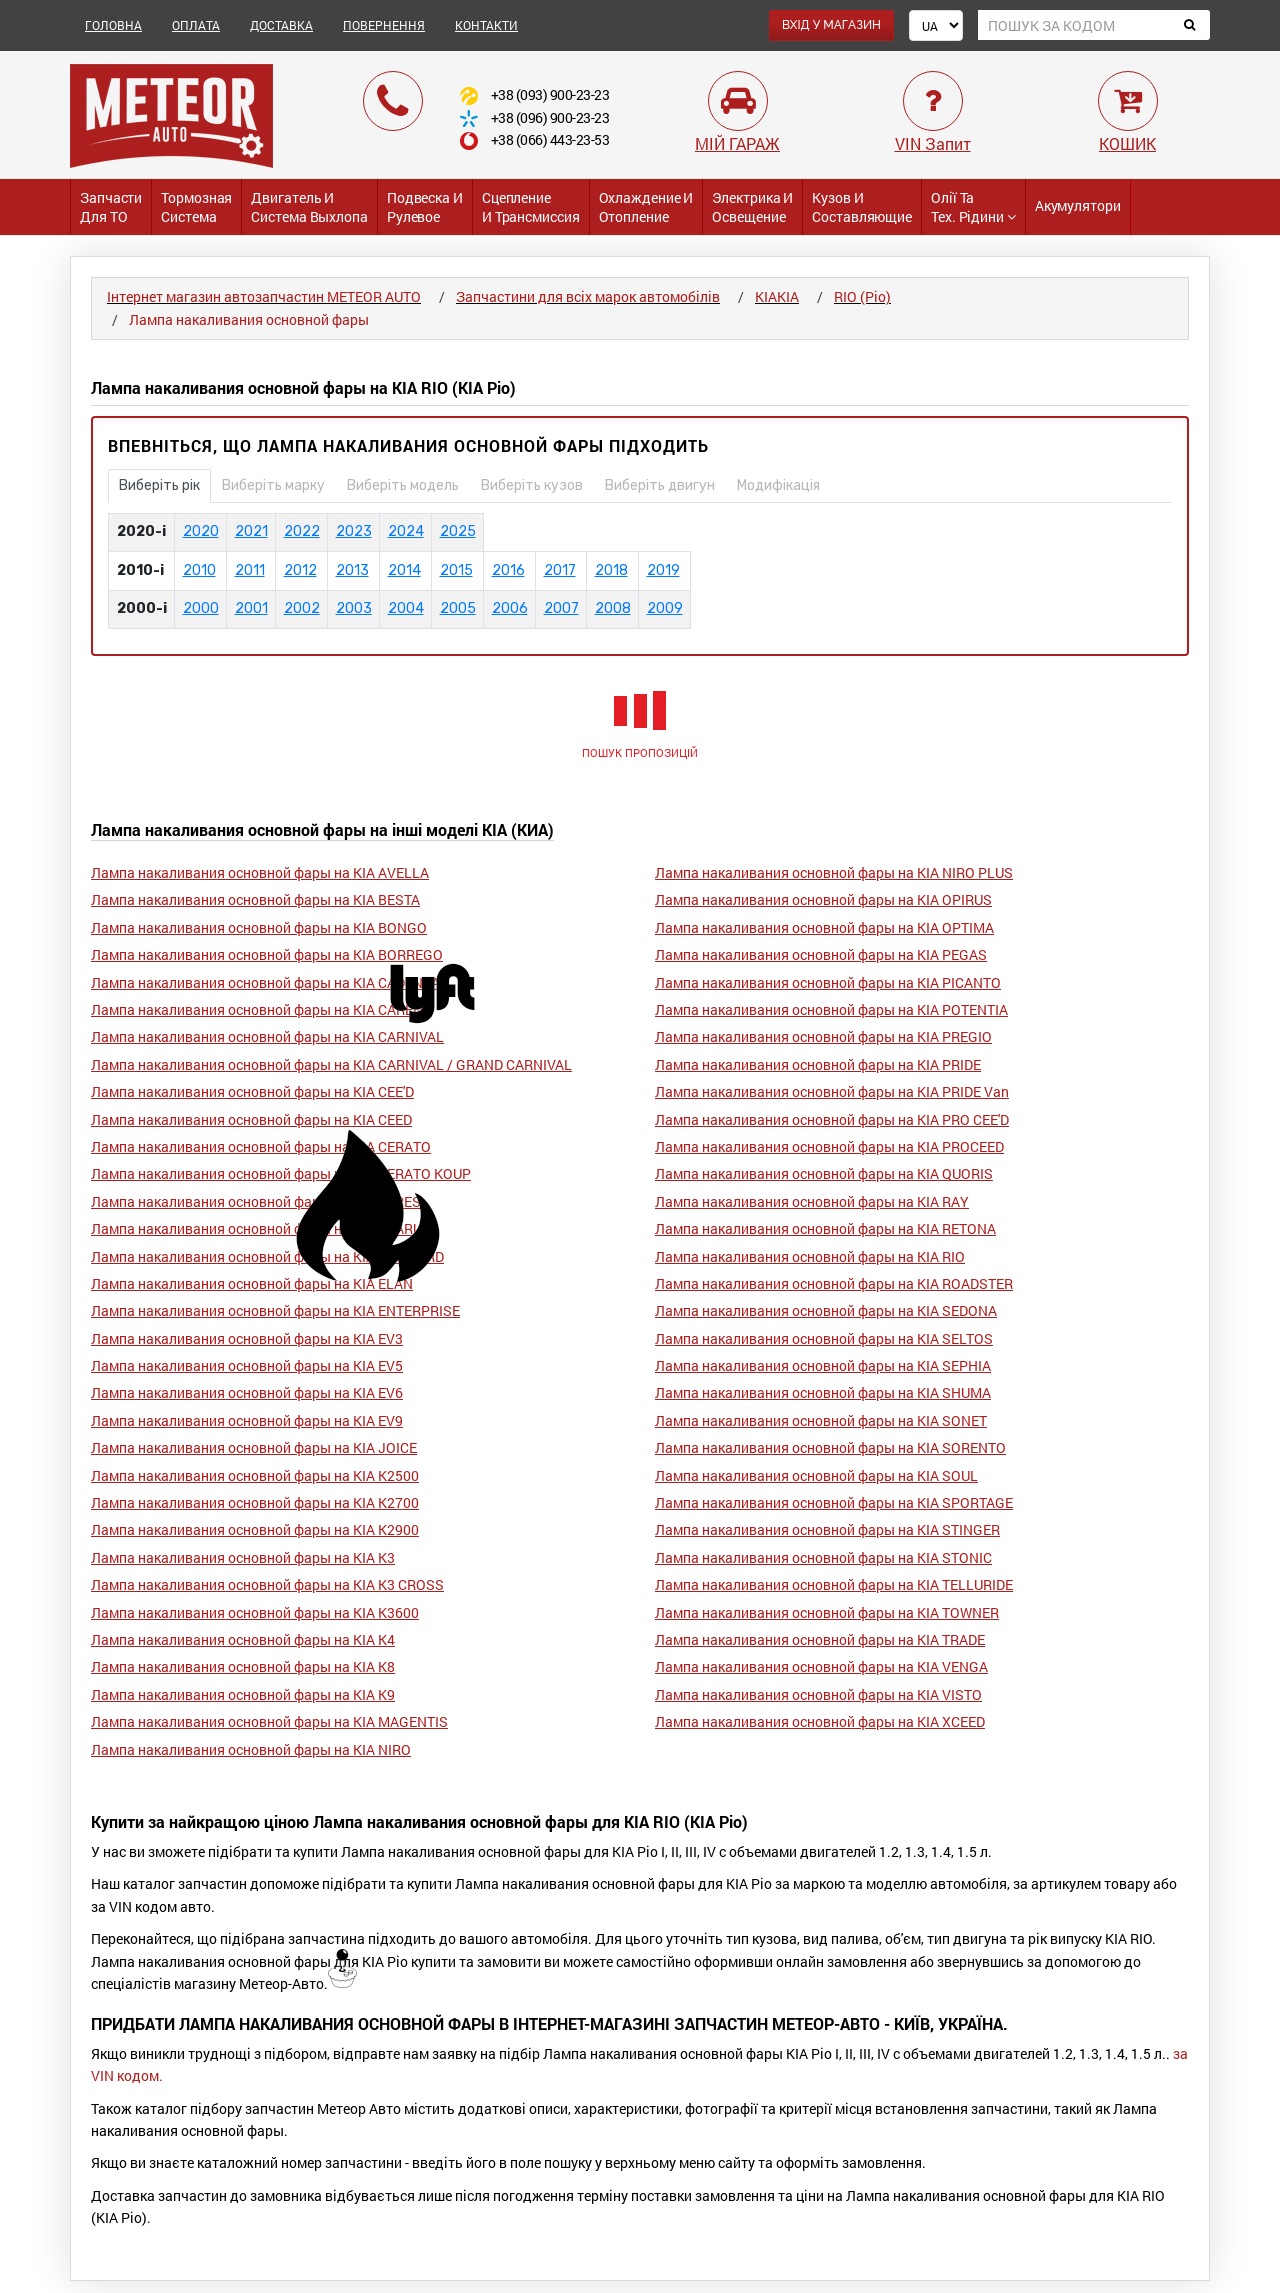 This screenshot has height=2293, width=1280. What do you see at coordinates (368, 1206) in the screenshot?
I see `fireship brand logo` at bounding box center [368, 1206].